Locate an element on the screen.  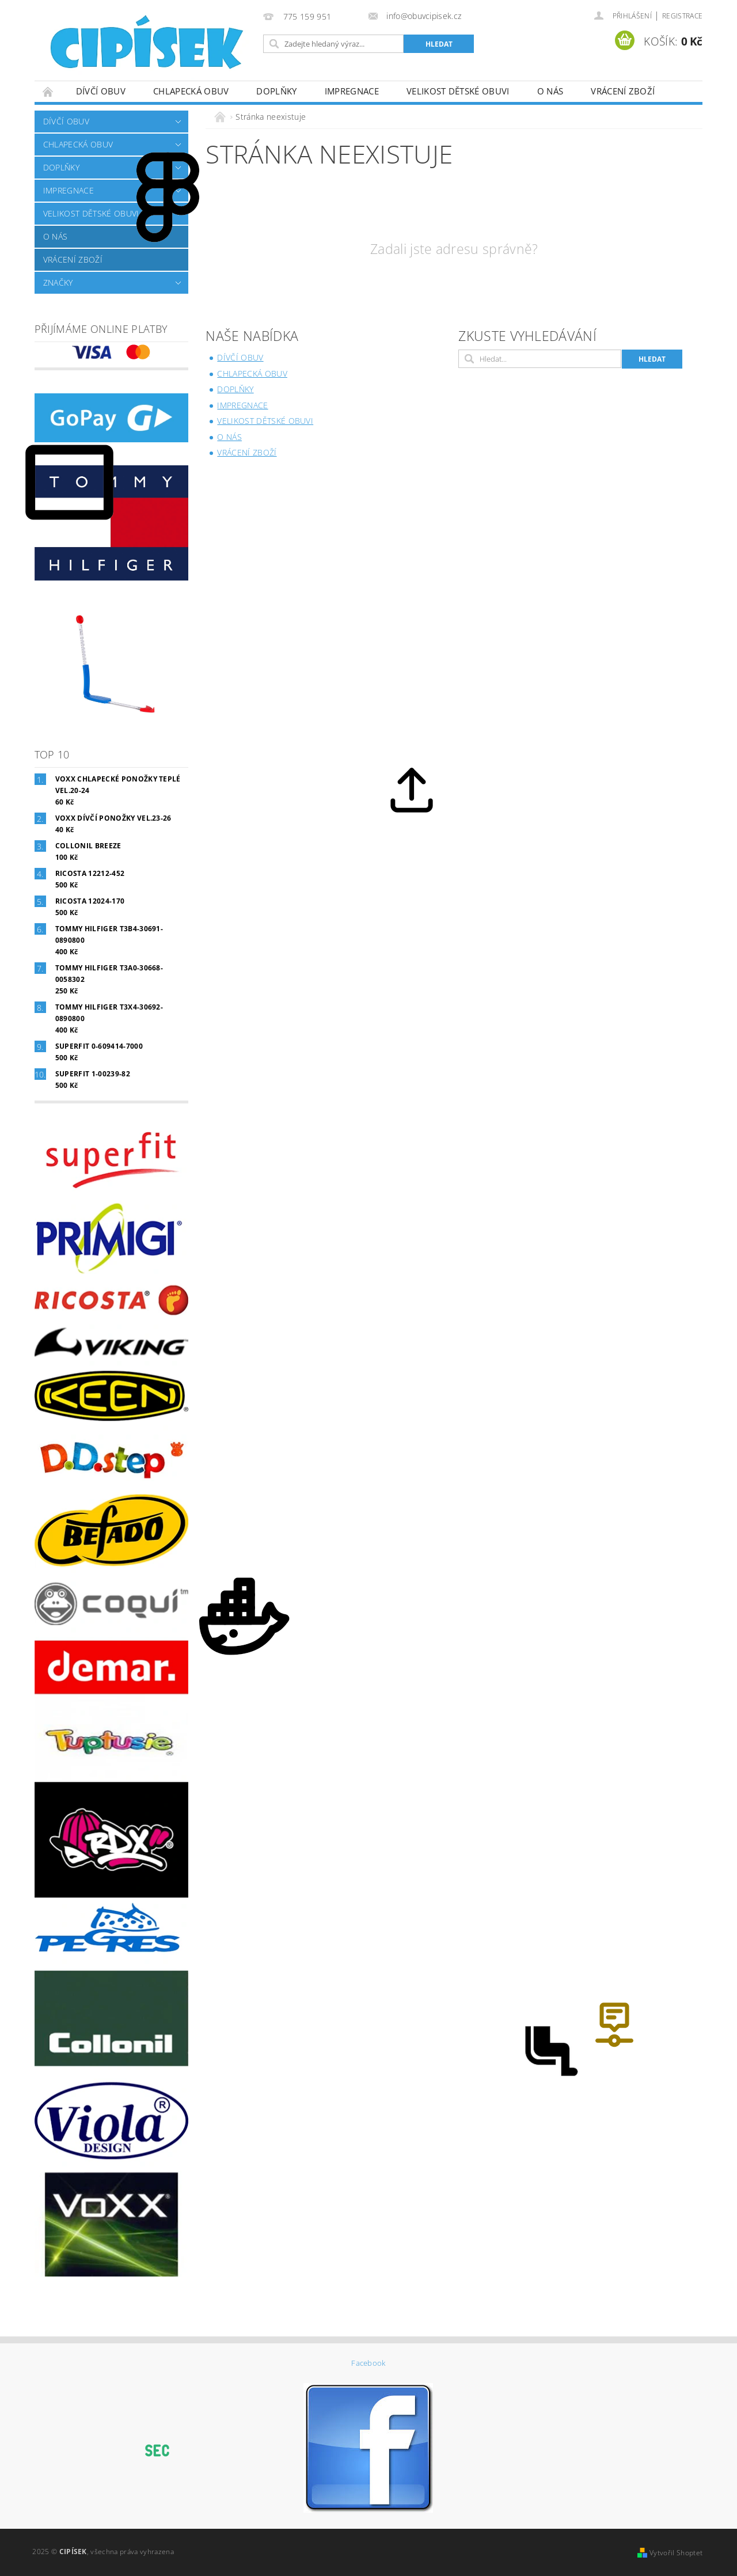
secant function in a math or calculator app is located at coordinates (157, 2450).